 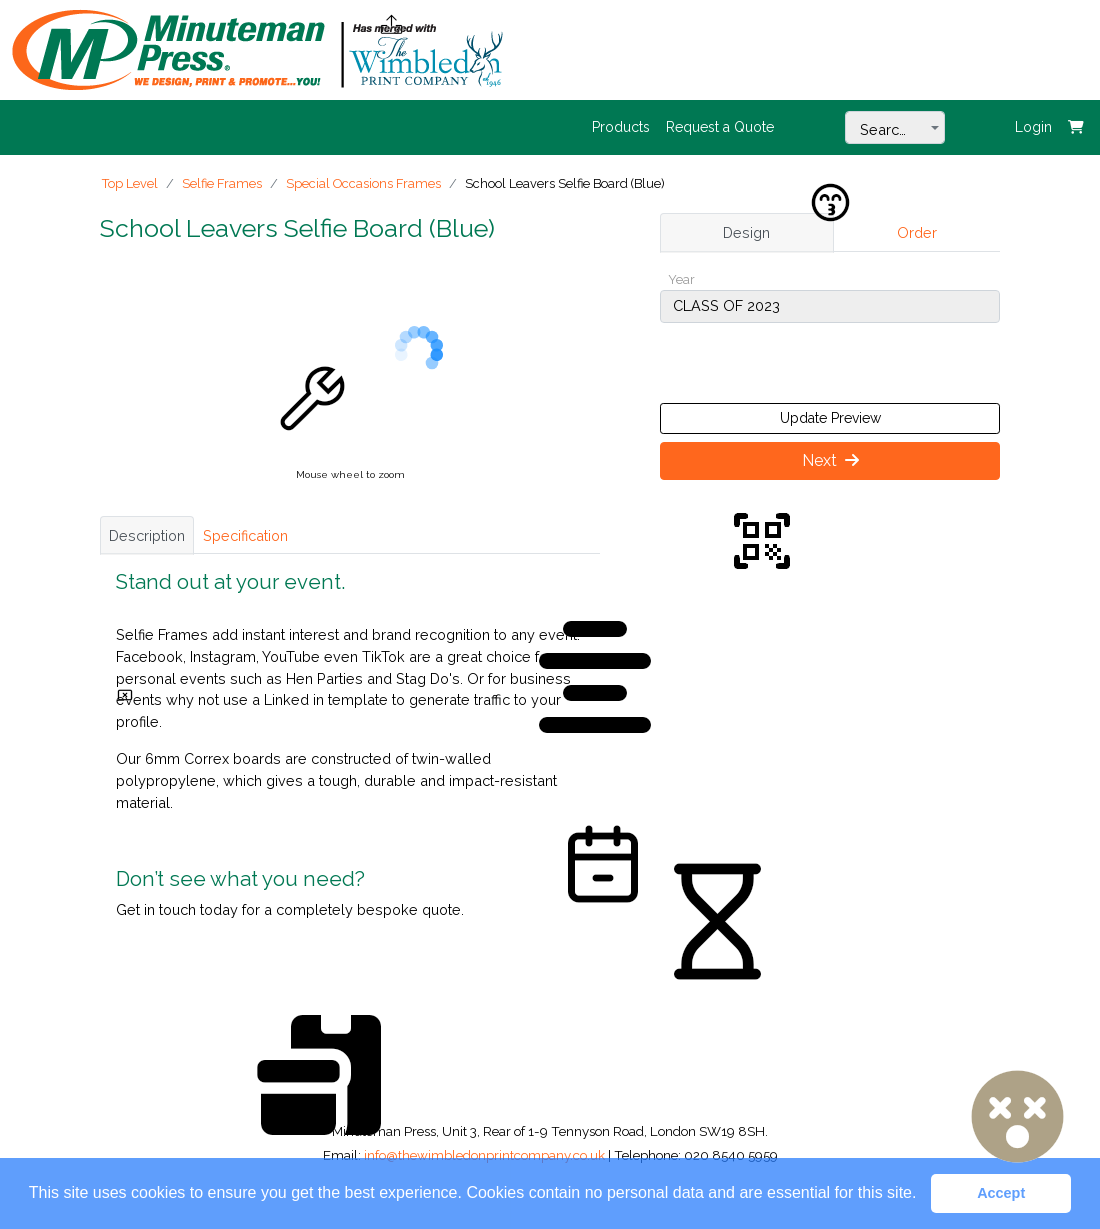 What do you see at coordinates (762, 541) in the screenshot?
I see `scan a QR code` at bounding box center [762, 541].